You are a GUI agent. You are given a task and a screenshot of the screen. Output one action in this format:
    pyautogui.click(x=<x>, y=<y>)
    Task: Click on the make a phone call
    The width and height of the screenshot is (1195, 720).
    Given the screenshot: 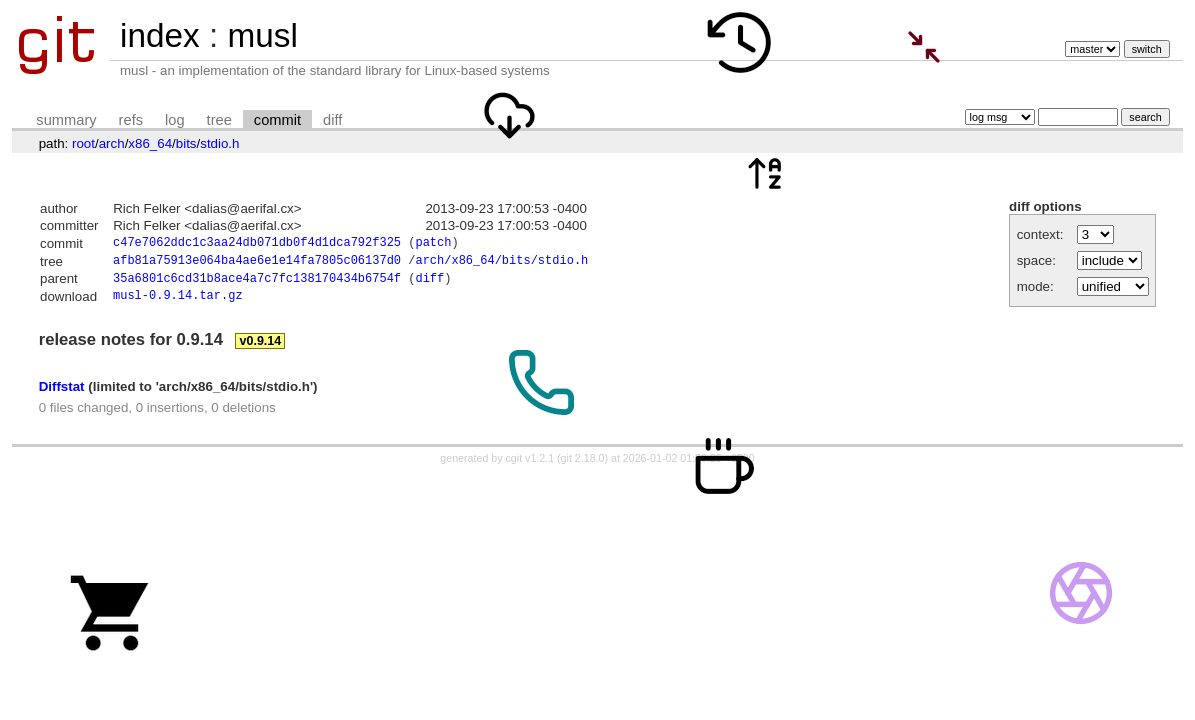 What is the action you would take?
    pyautogui.click(x=541, y=382)
    